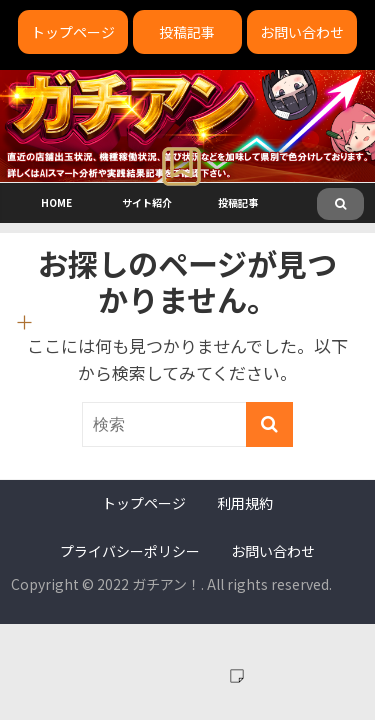  I want to click on save this item to your bookmarks, so click(181, 166).